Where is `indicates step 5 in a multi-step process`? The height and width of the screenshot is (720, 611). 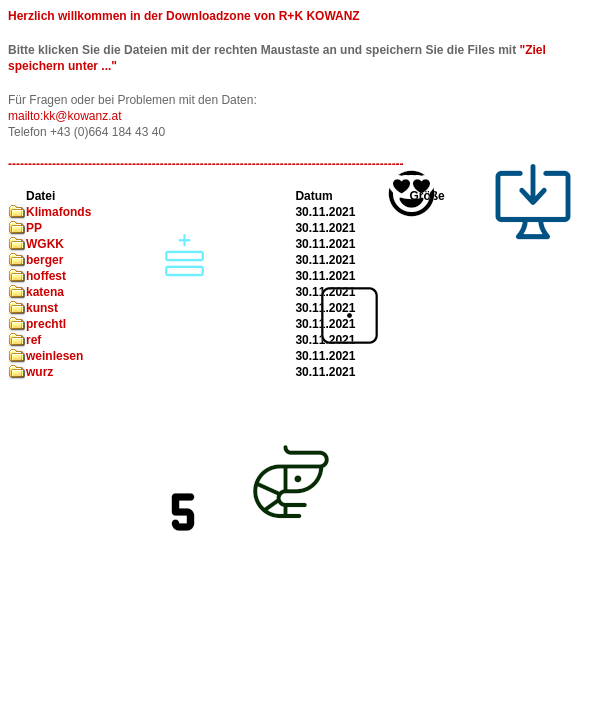
indicates step 5 in a multi-step process is located at coordinates (183, 512).